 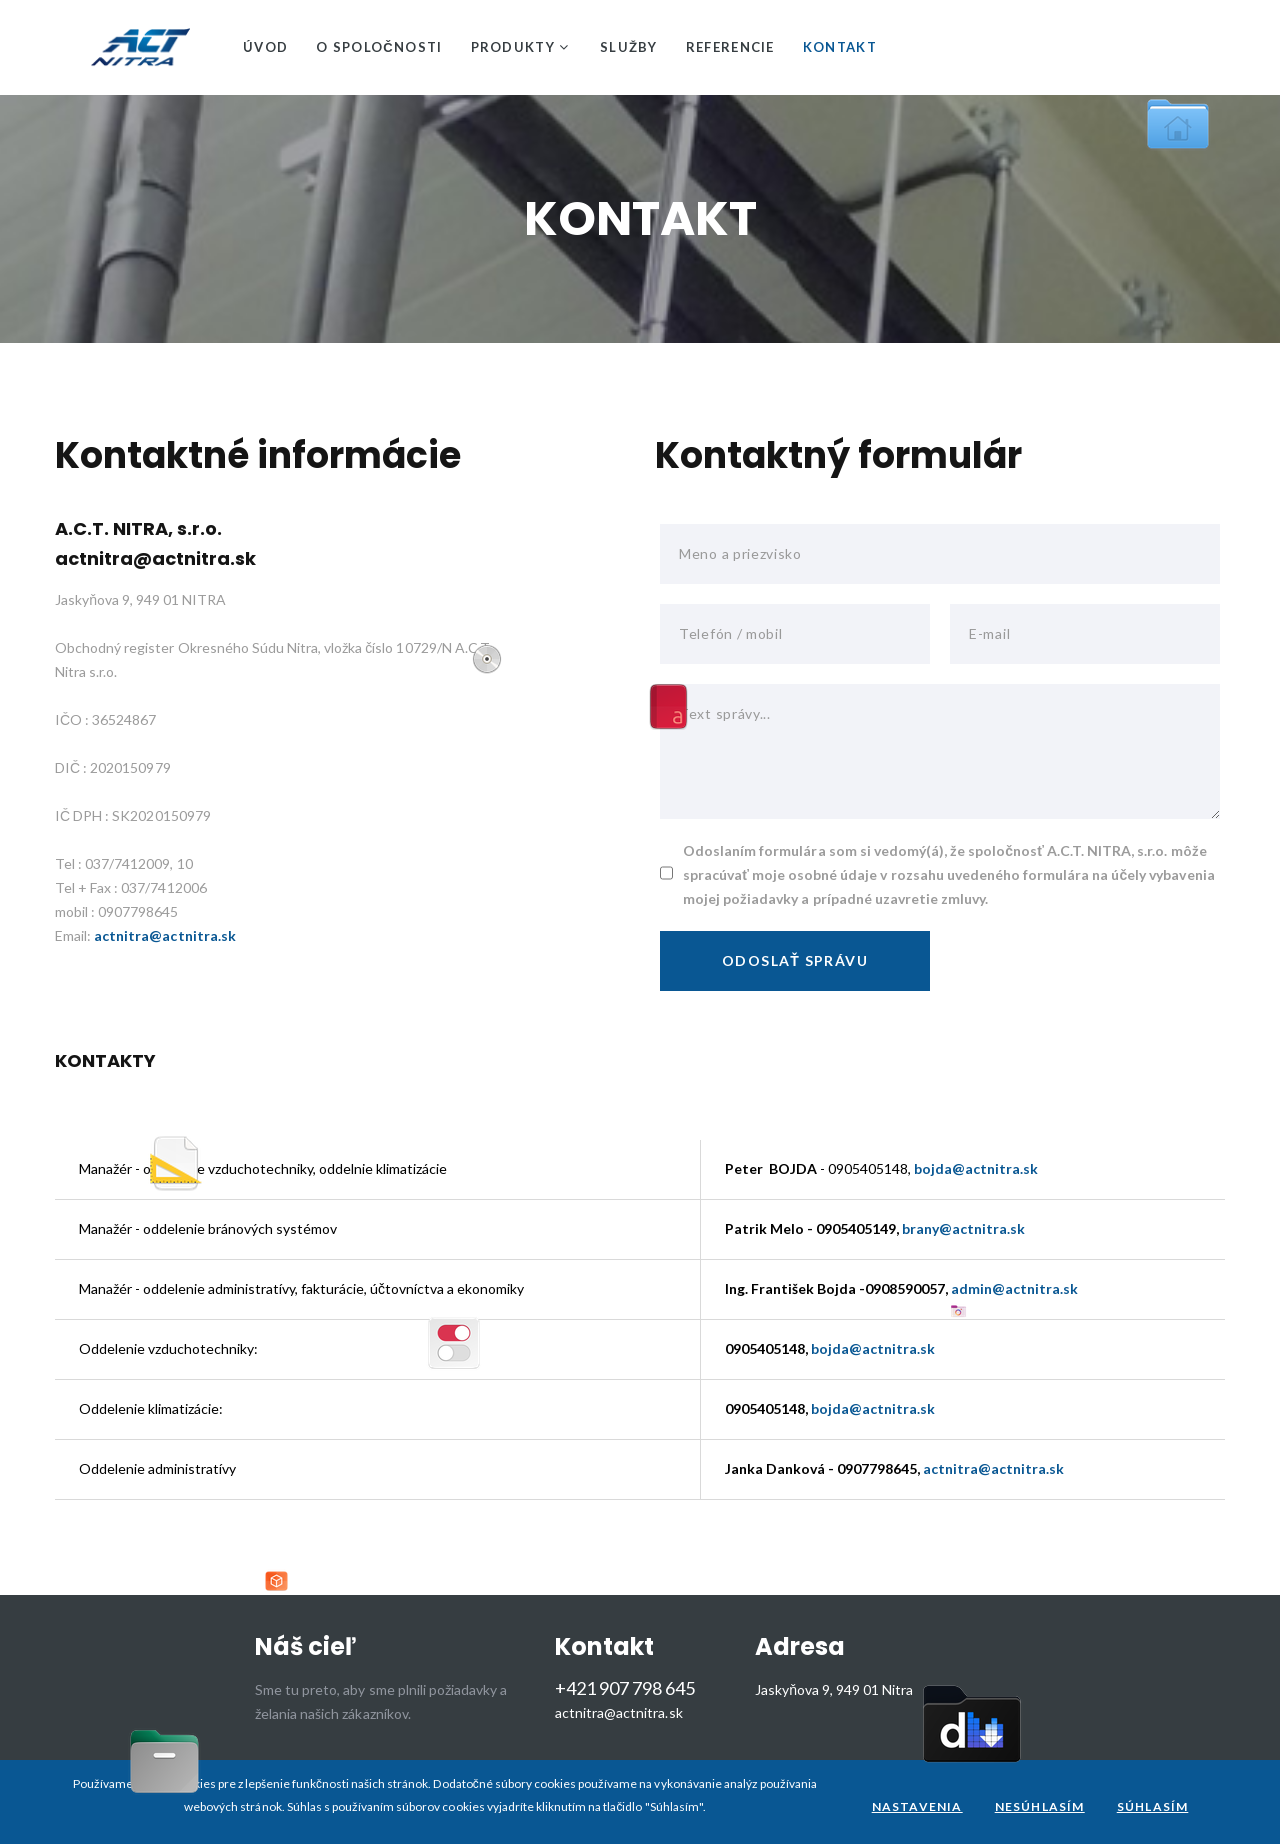 I want to click on configure page layout settings, so click(x=176, y=1163).